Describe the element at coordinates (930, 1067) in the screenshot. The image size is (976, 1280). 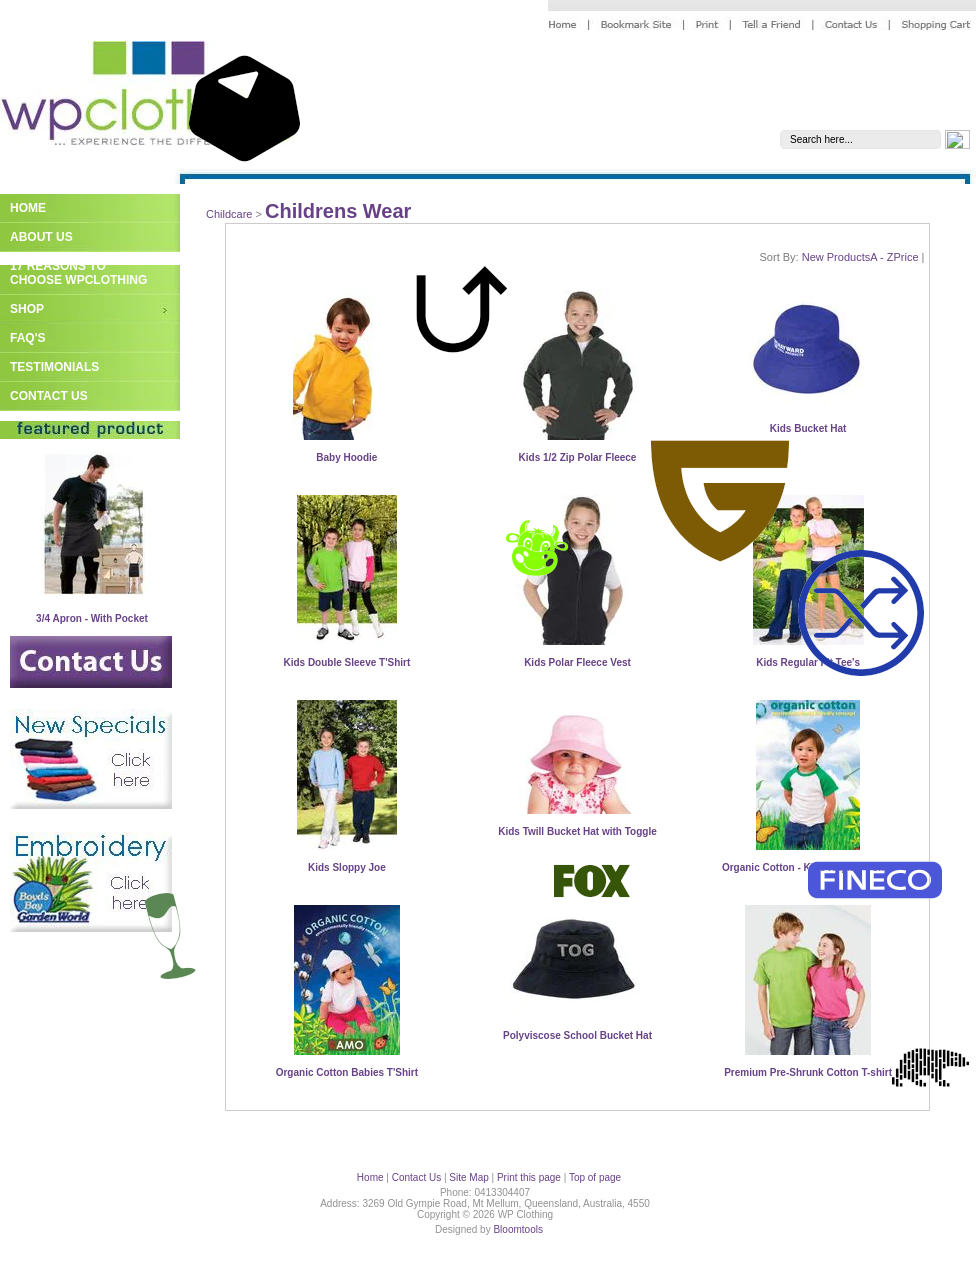
I see `polars data library branding` at that location.